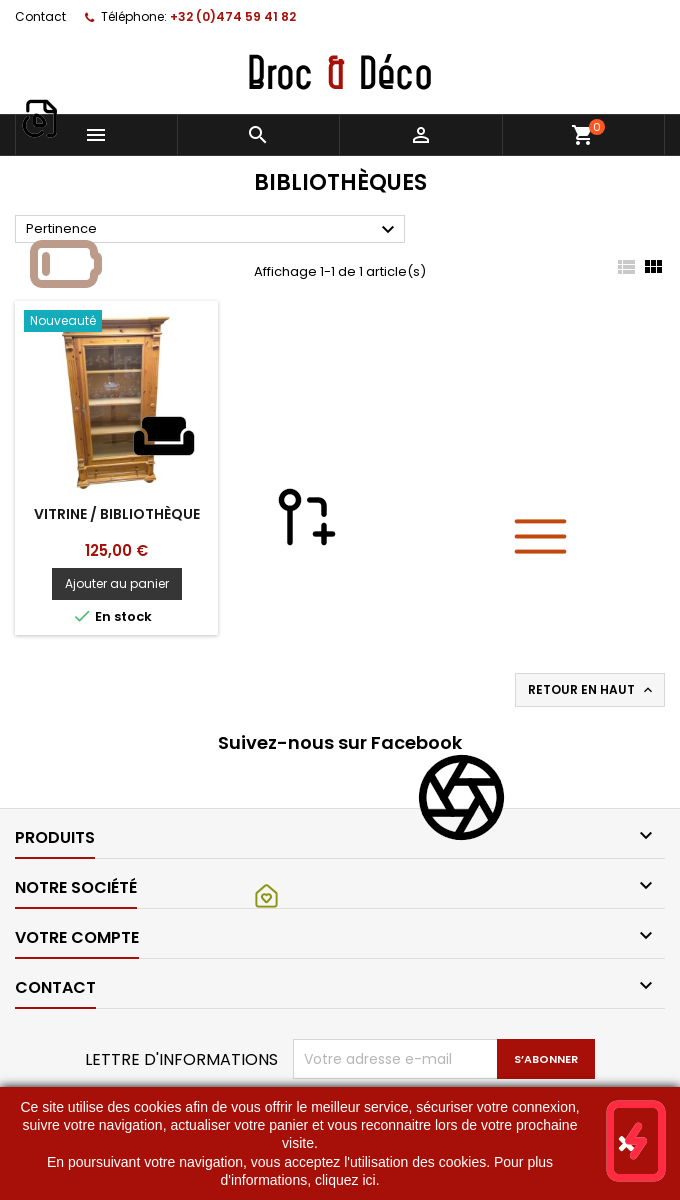  What do you see at coordinates (66, 264) in the screenshot?
I see `indicates low battery level` at bounding box center [66, 264].